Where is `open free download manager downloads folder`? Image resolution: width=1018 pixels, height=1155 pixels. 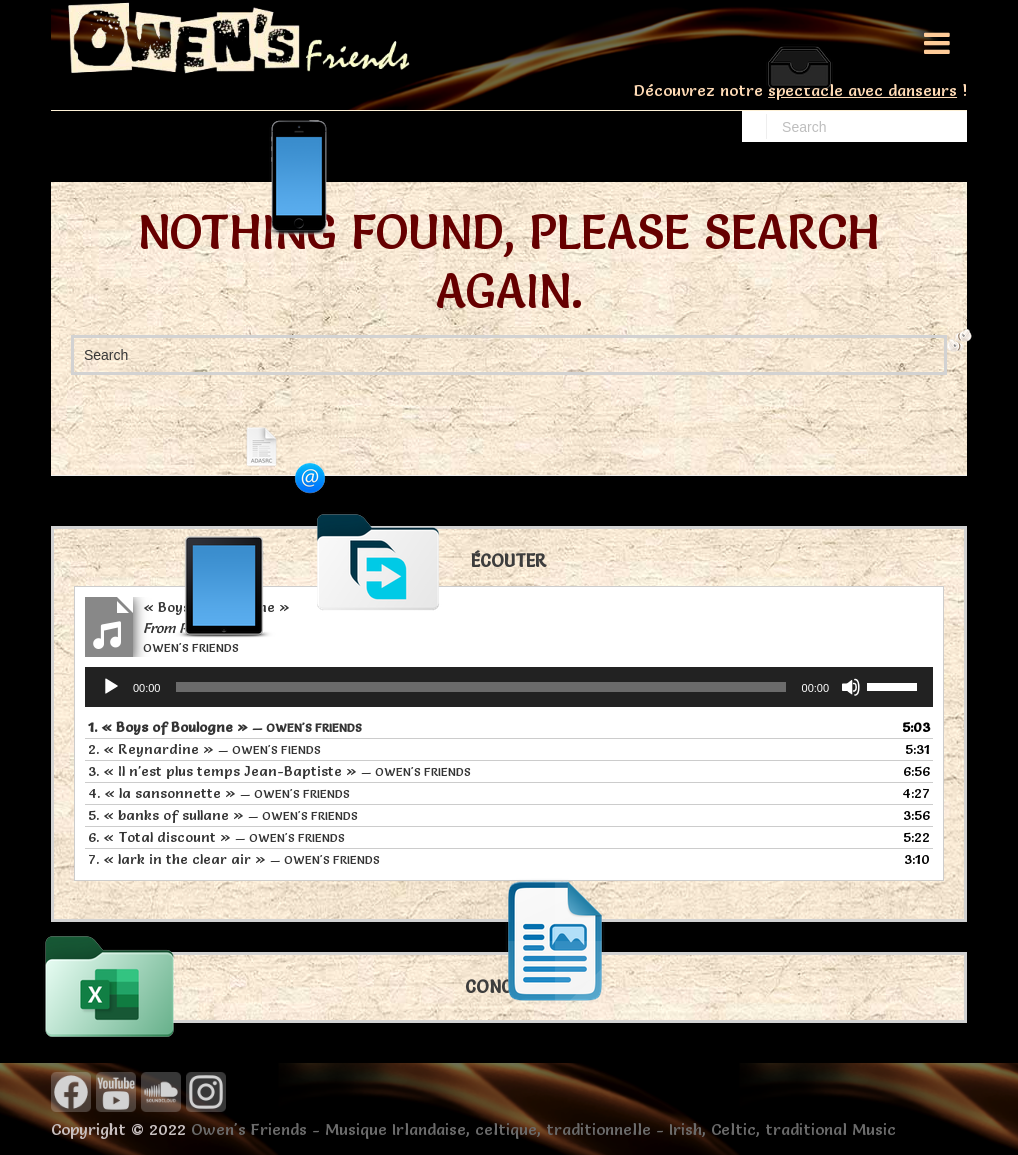
open free download manager downloads folder is located at coordinates (377, 565).